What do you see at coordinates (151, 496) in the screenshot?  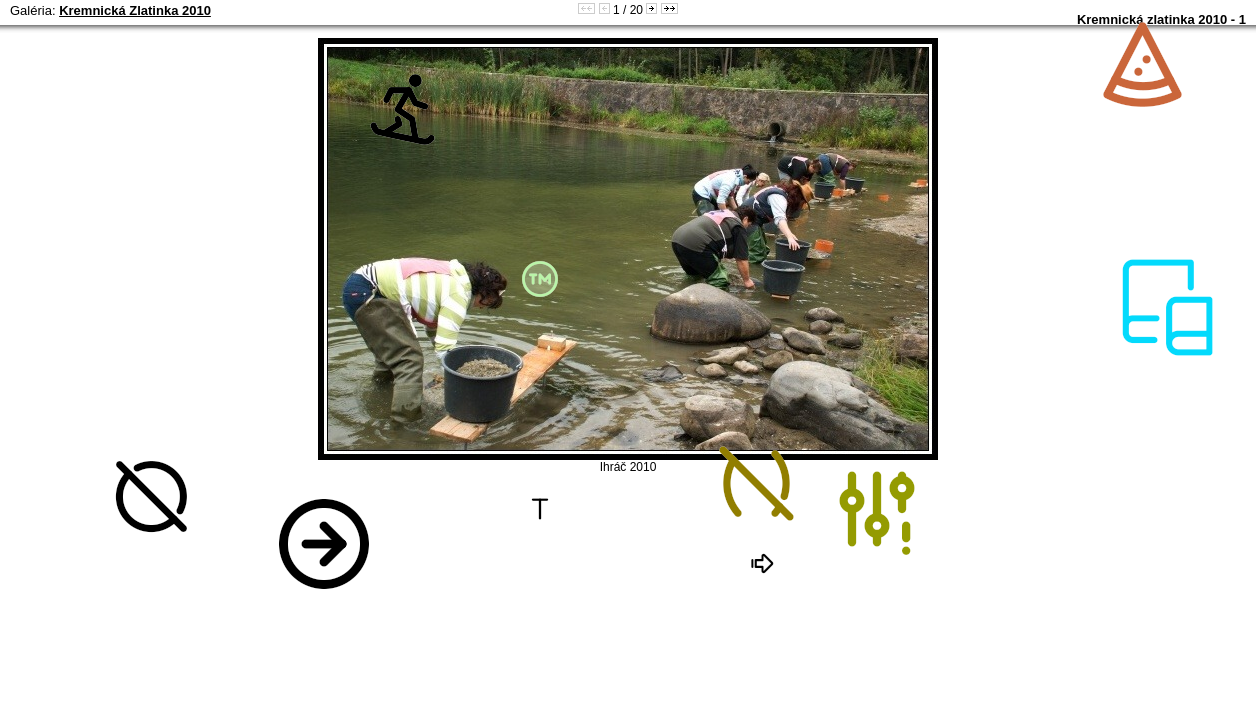 I see `indicates a disabled or unavailable feature` at bounding box center [151, 496].